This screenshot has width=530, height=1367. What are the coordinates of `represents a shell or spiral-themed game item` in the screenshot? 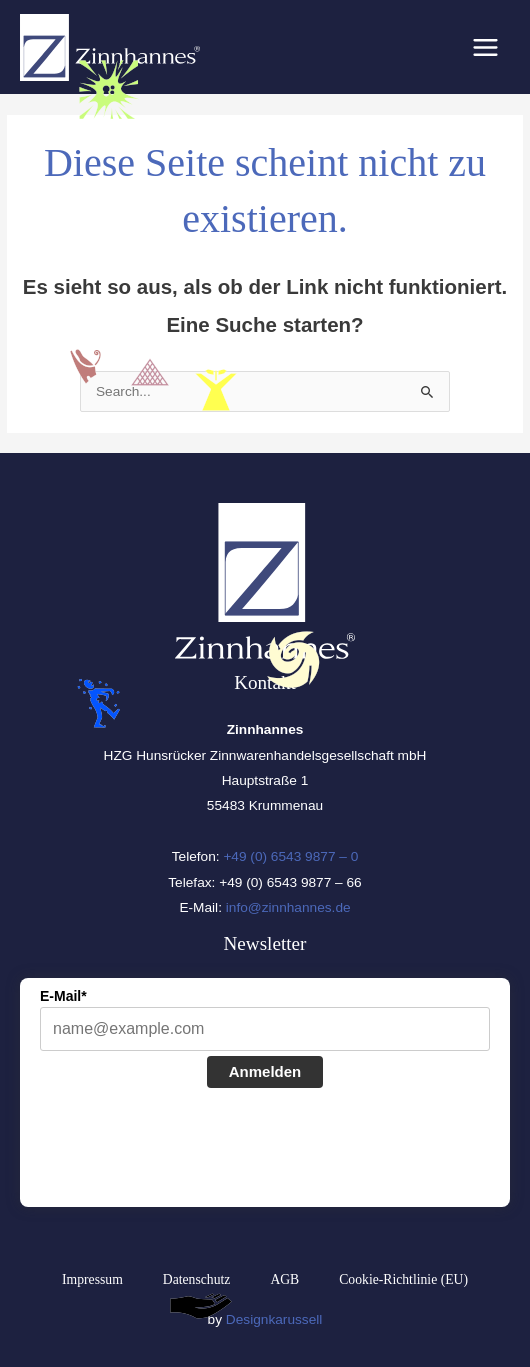 It's located at (293, 659).